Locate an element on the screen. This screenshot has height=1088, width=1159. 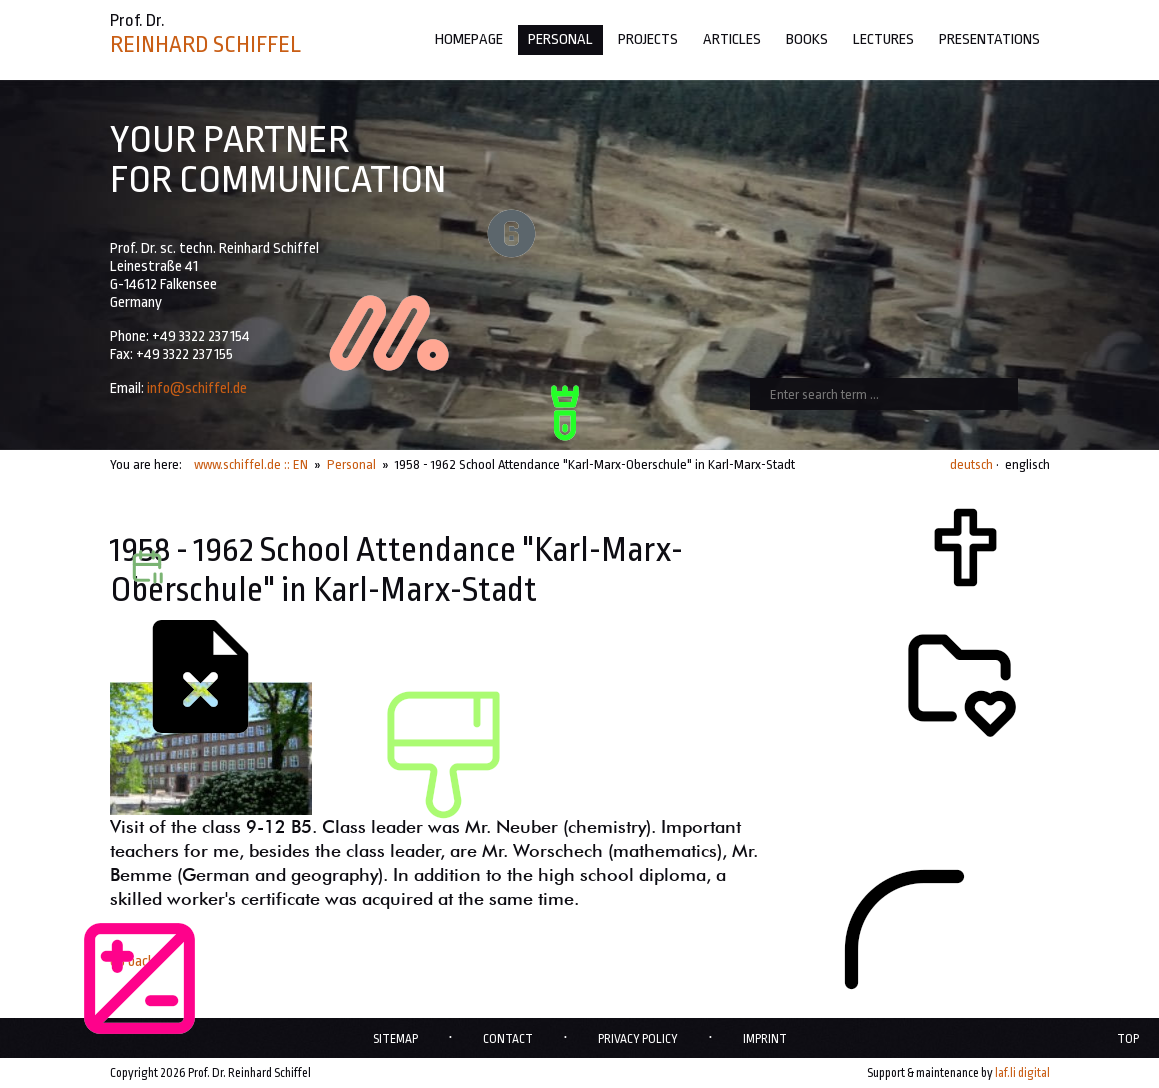
delete or remove a file is located at coordinates (200, 676).